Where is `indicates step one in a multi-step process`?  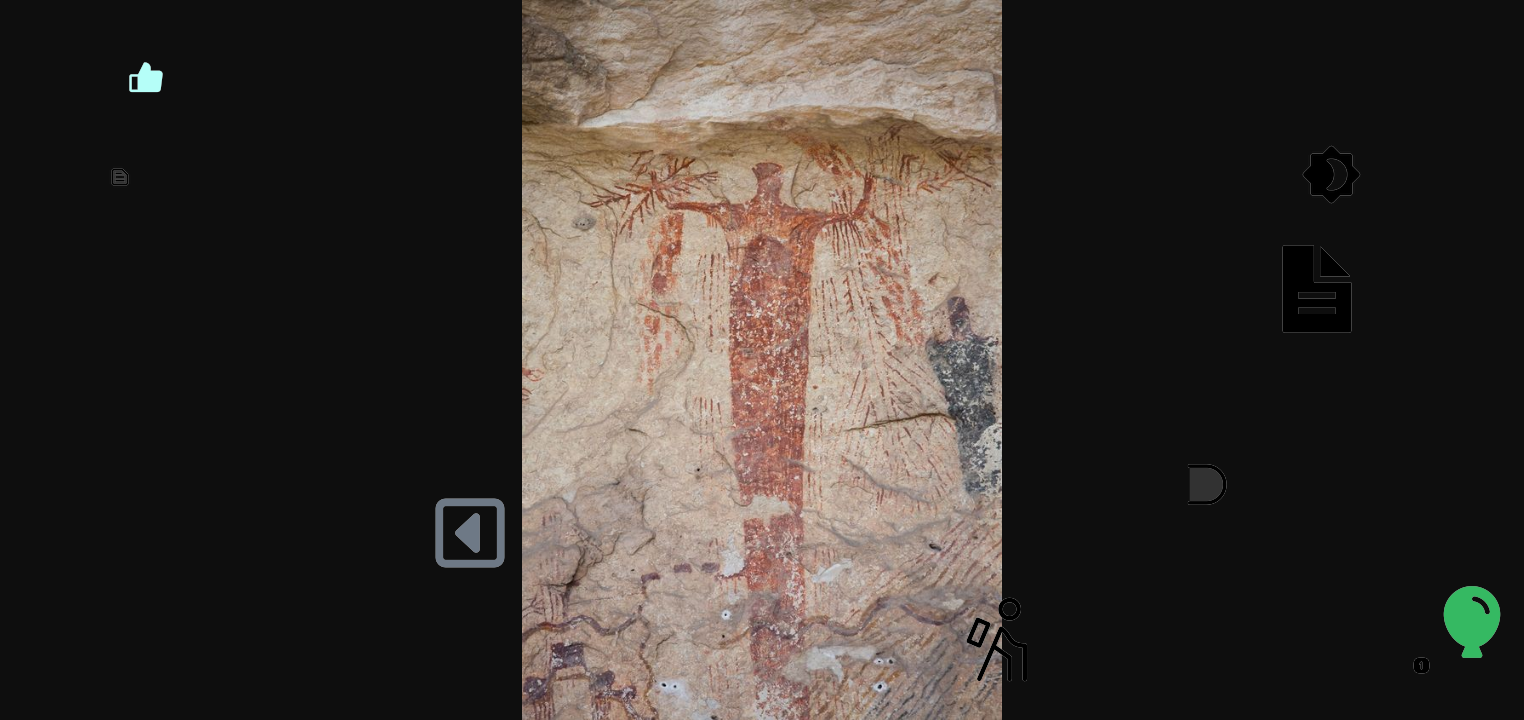
indicates step one in a multi-step process is located at coordinates (1421, 665).